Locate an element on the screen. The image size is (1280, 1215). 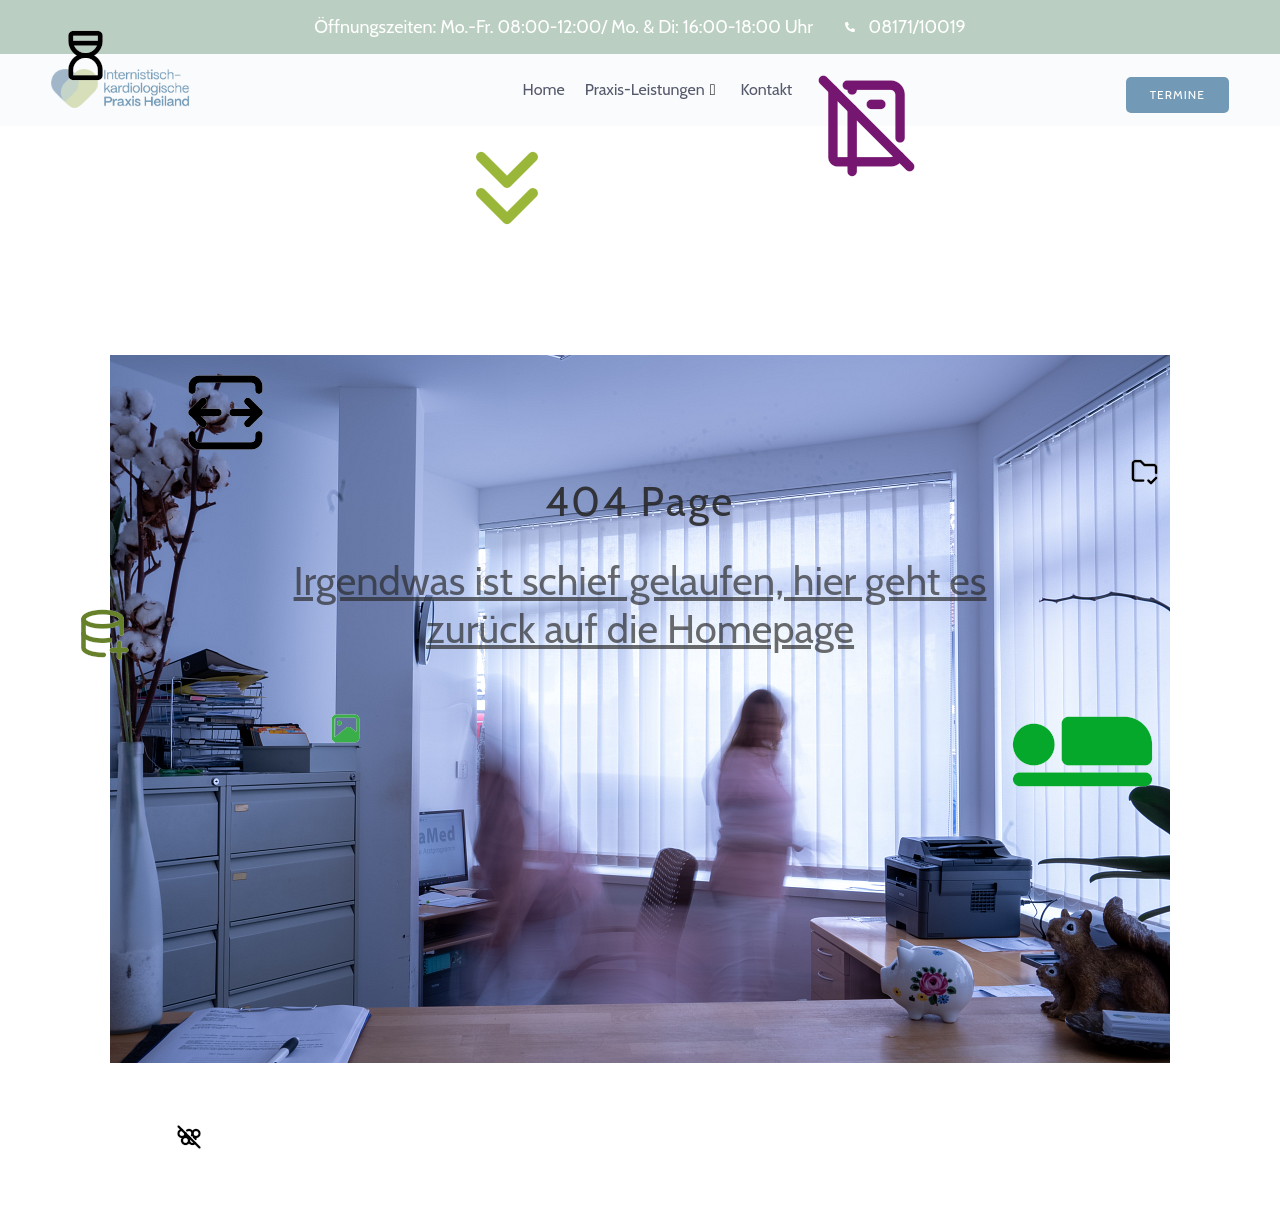
olympics feature disabled is located at coordinates (189, 1137).